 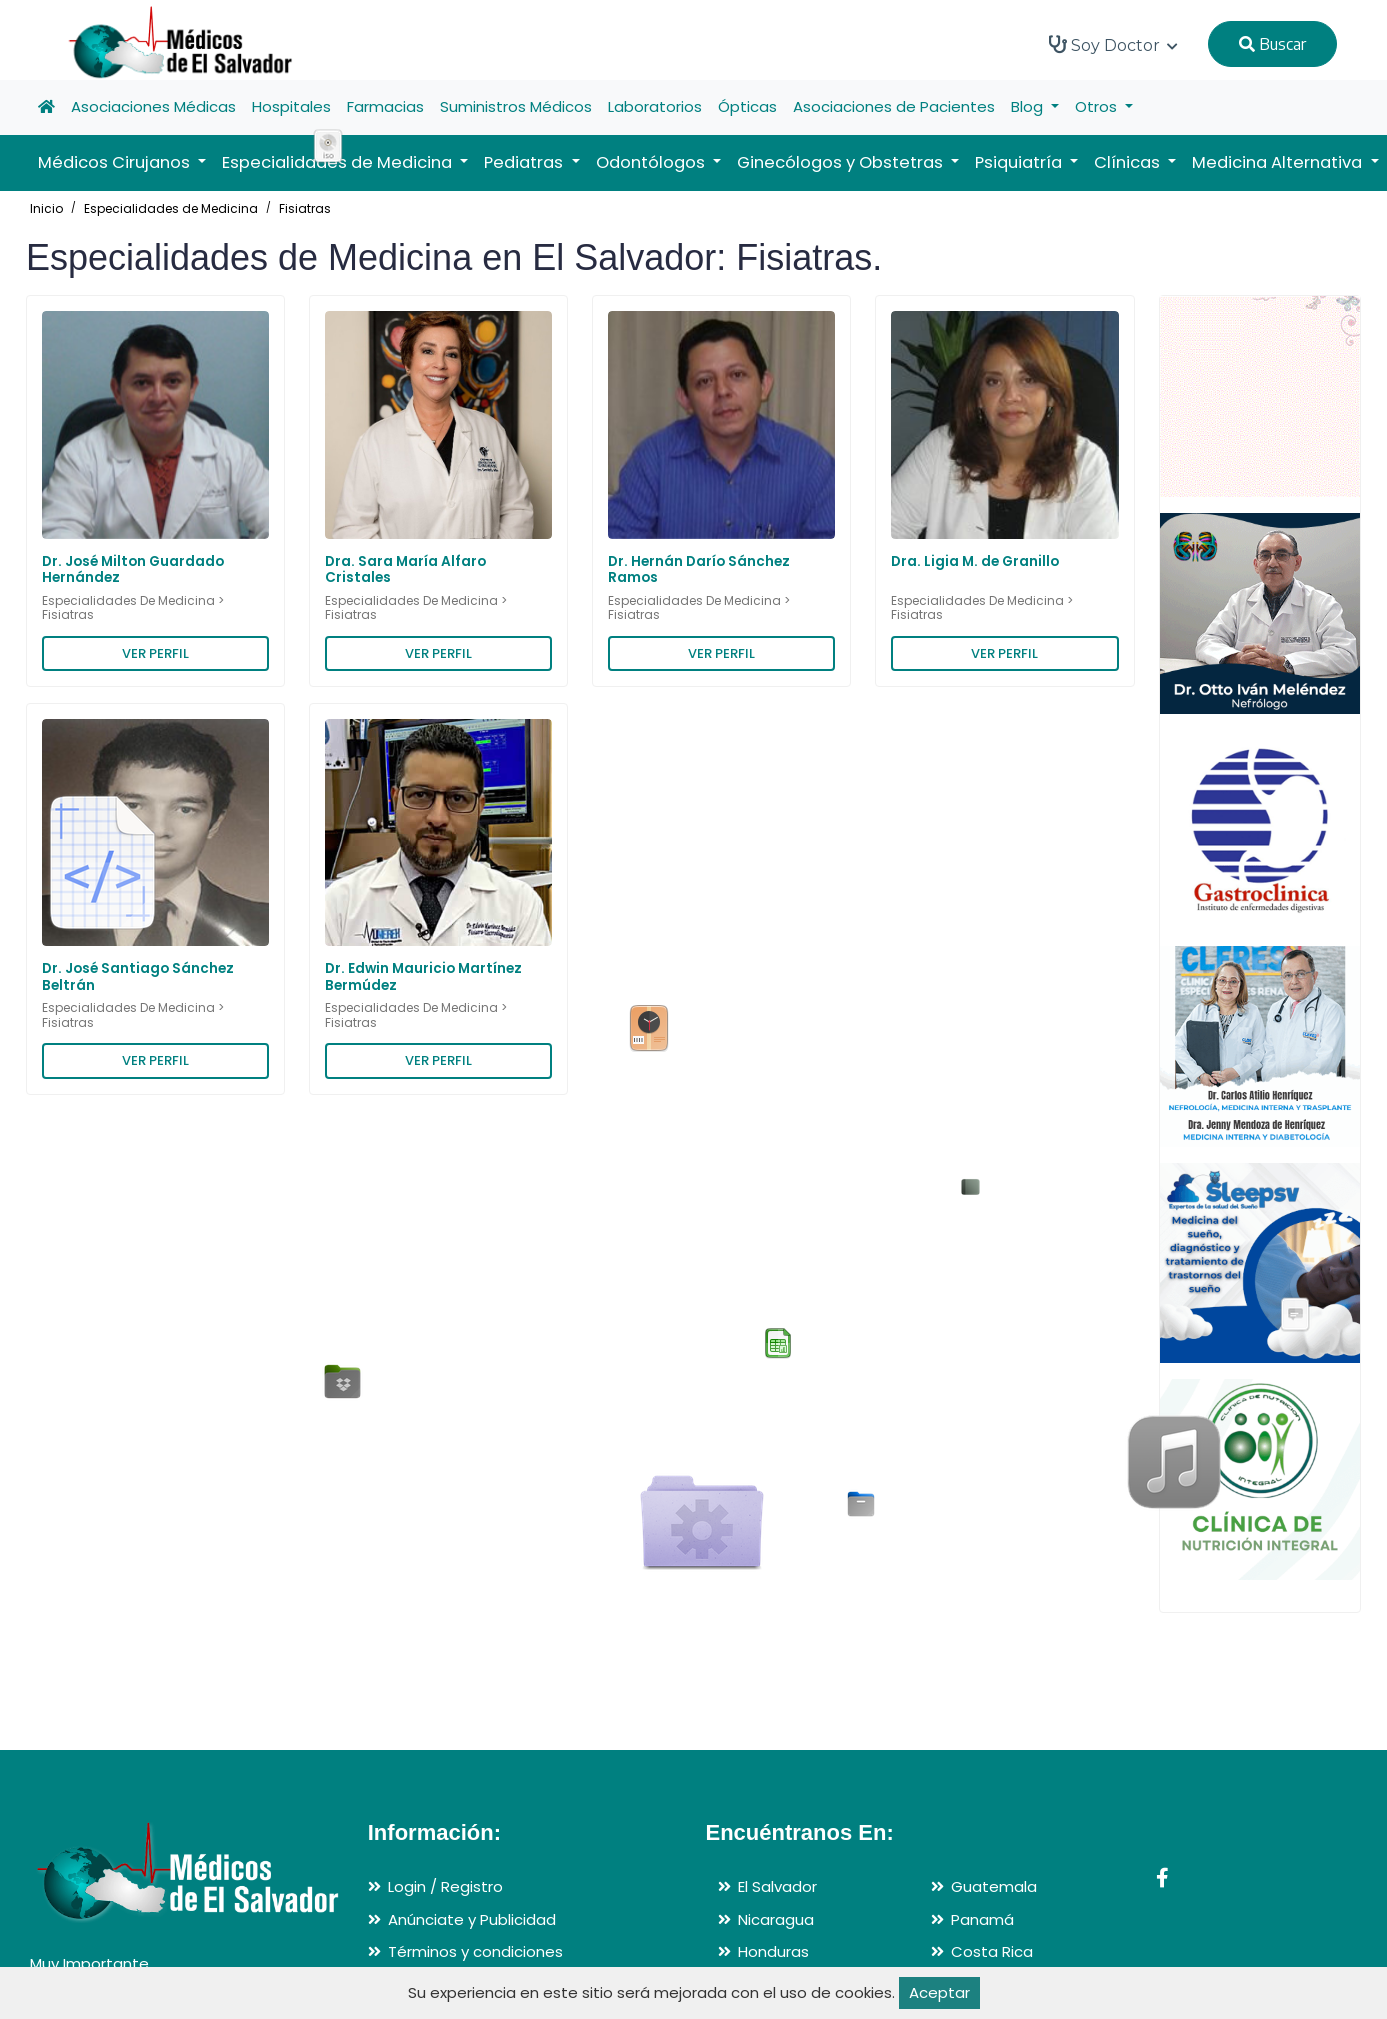 What do you see at coordinates (778, 1343) in the screenshot?
I see `open a libreoffice calc spreadsheet file` at bounding box center [778, 1343].